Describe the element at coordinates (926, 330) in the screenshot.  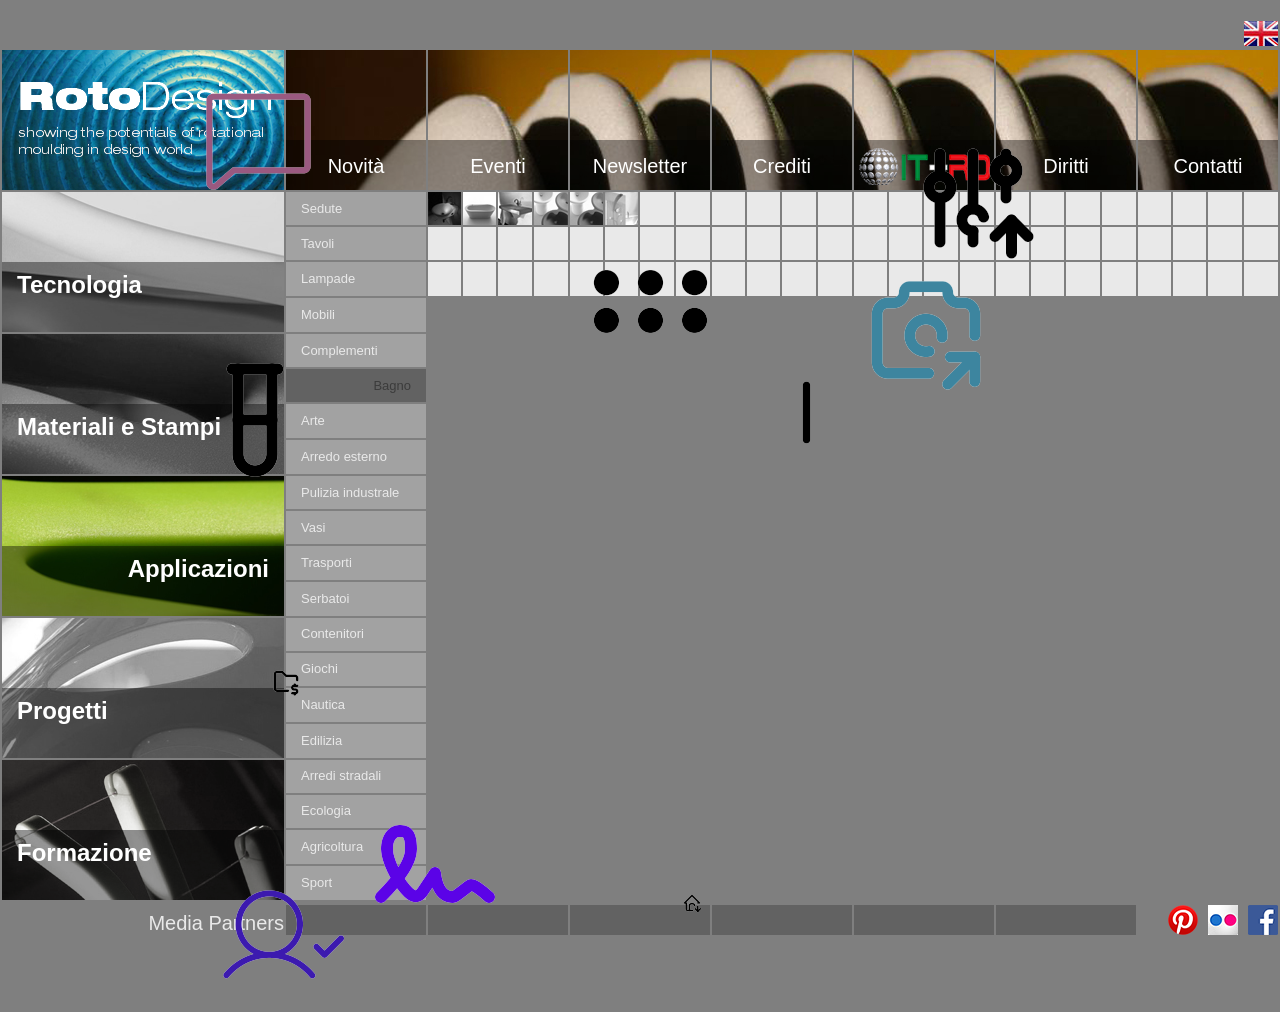
I see `share a photo or image` at that location.